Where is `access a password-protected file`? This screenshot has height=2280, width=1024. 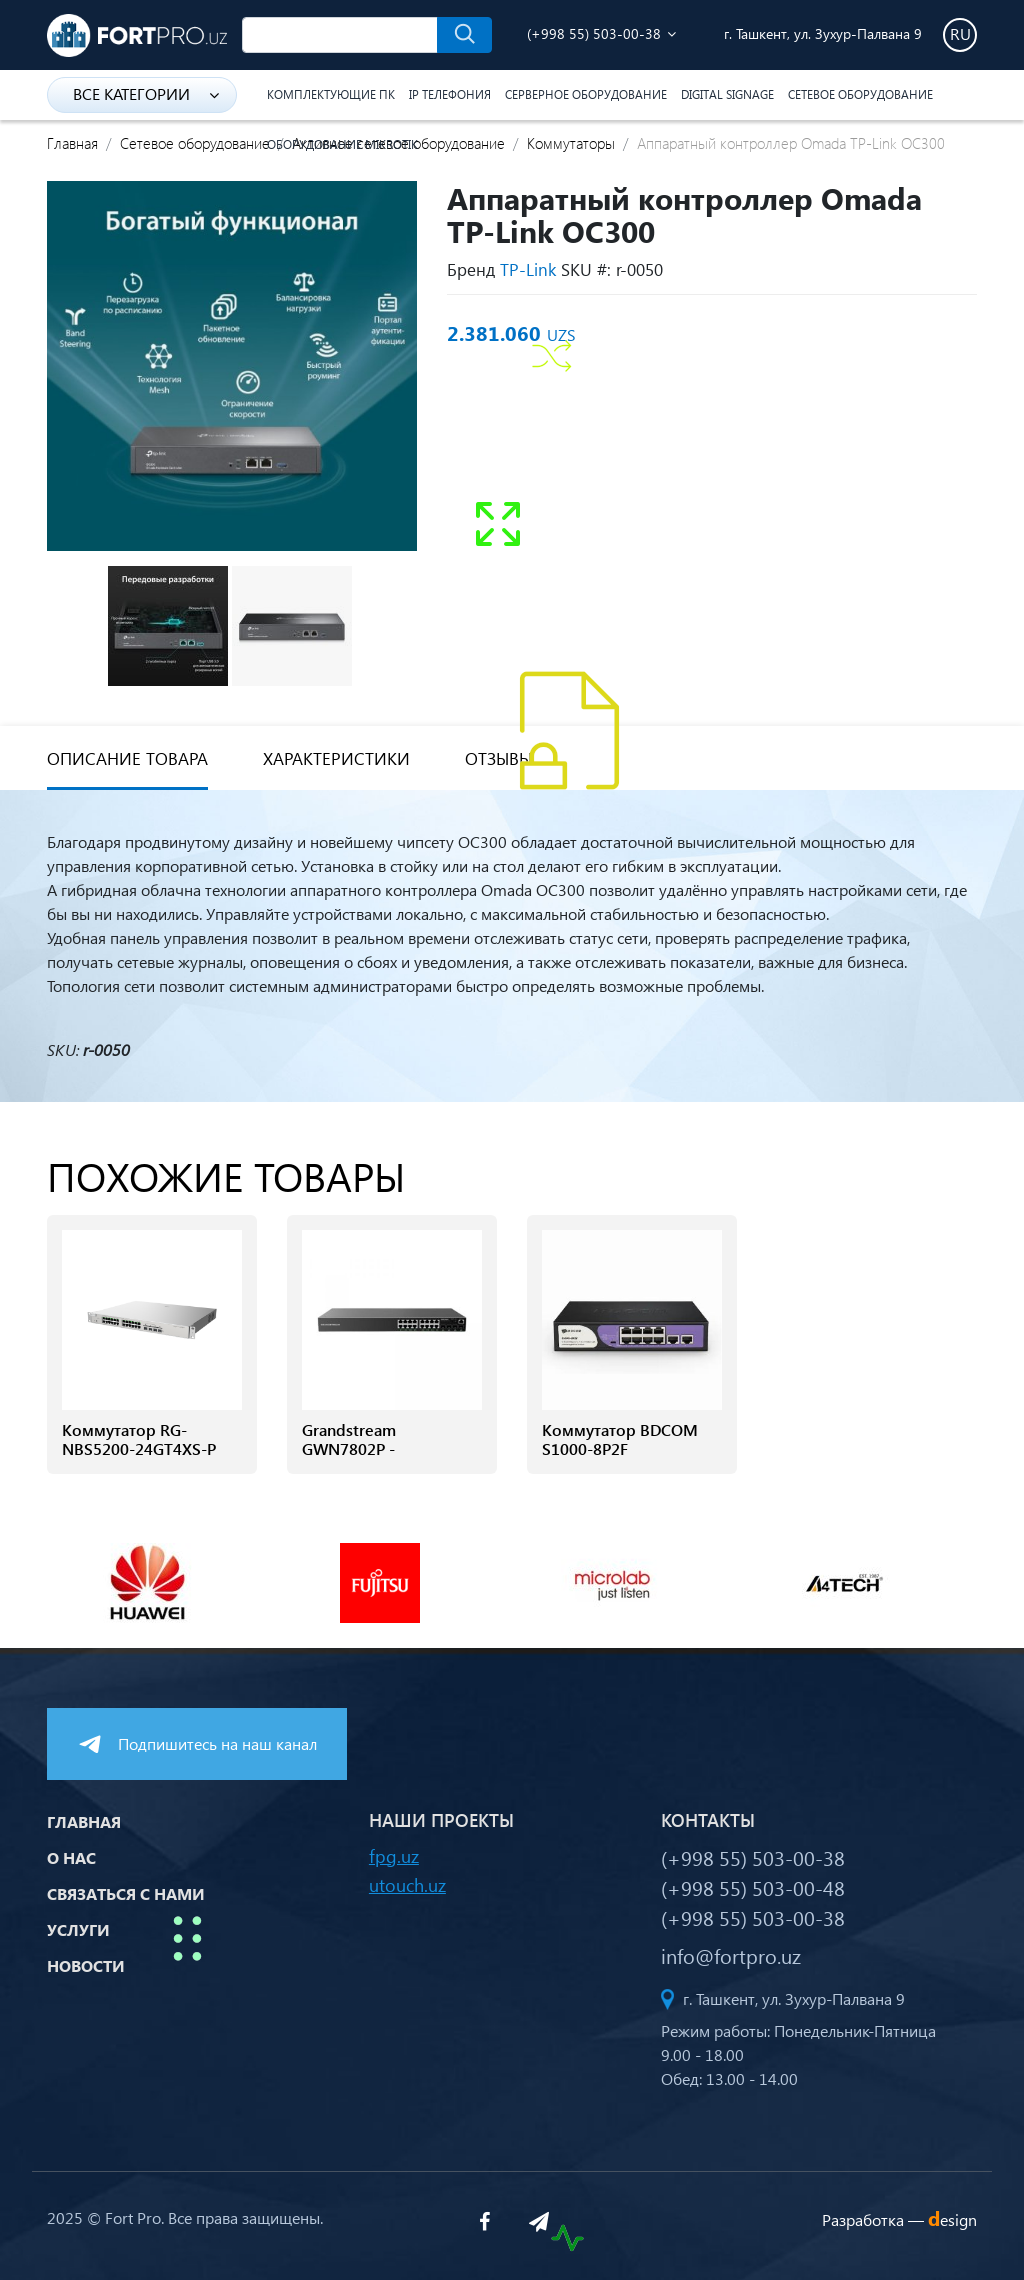
access a password-protected file is located at coordinates (569, 730).